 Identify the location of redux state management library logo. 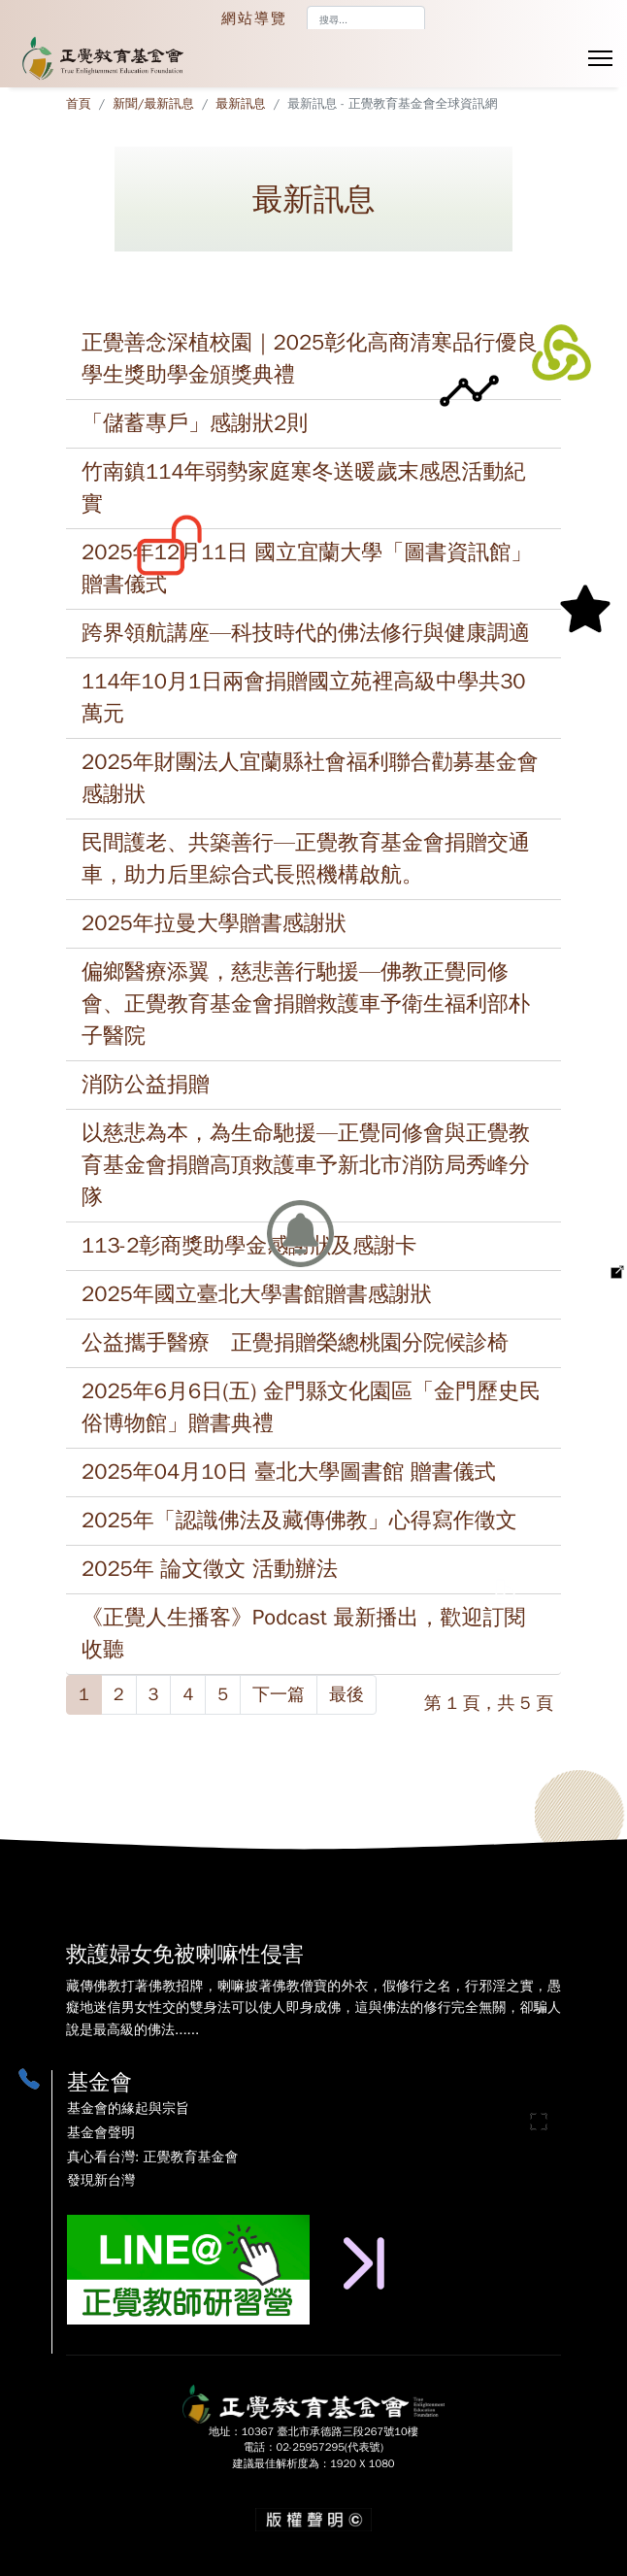
(561, 353).